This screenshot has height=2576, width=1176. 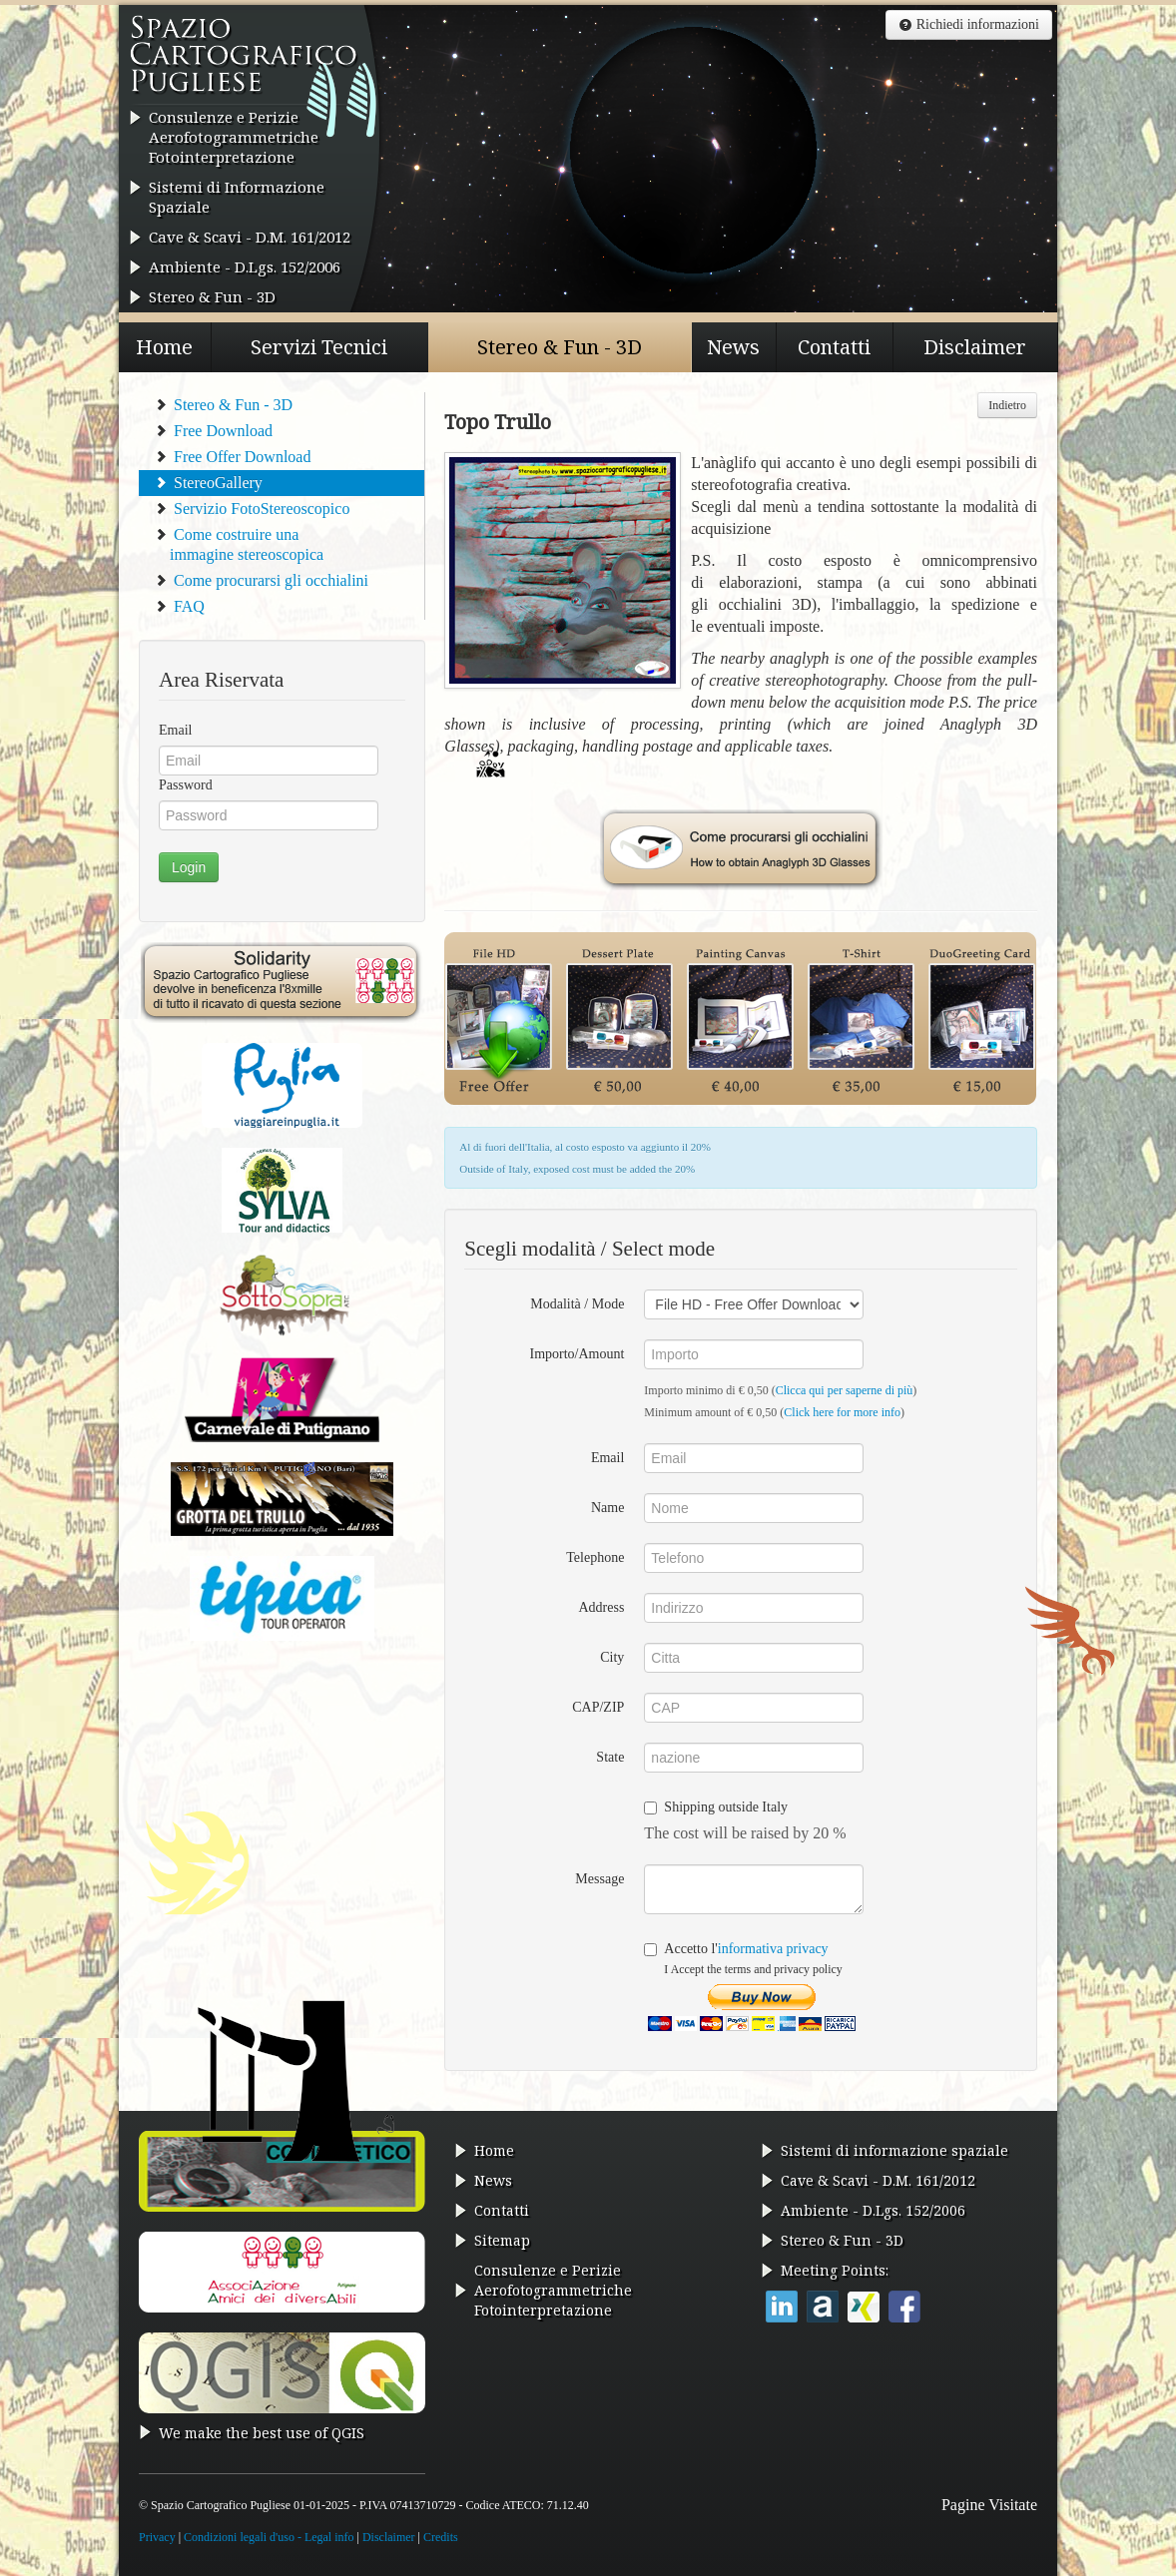 What do you see at coordinates (1069, 1631) in the screenshot?
I see `speed boost or agility power-up` at bounding box center [1069, 1631].